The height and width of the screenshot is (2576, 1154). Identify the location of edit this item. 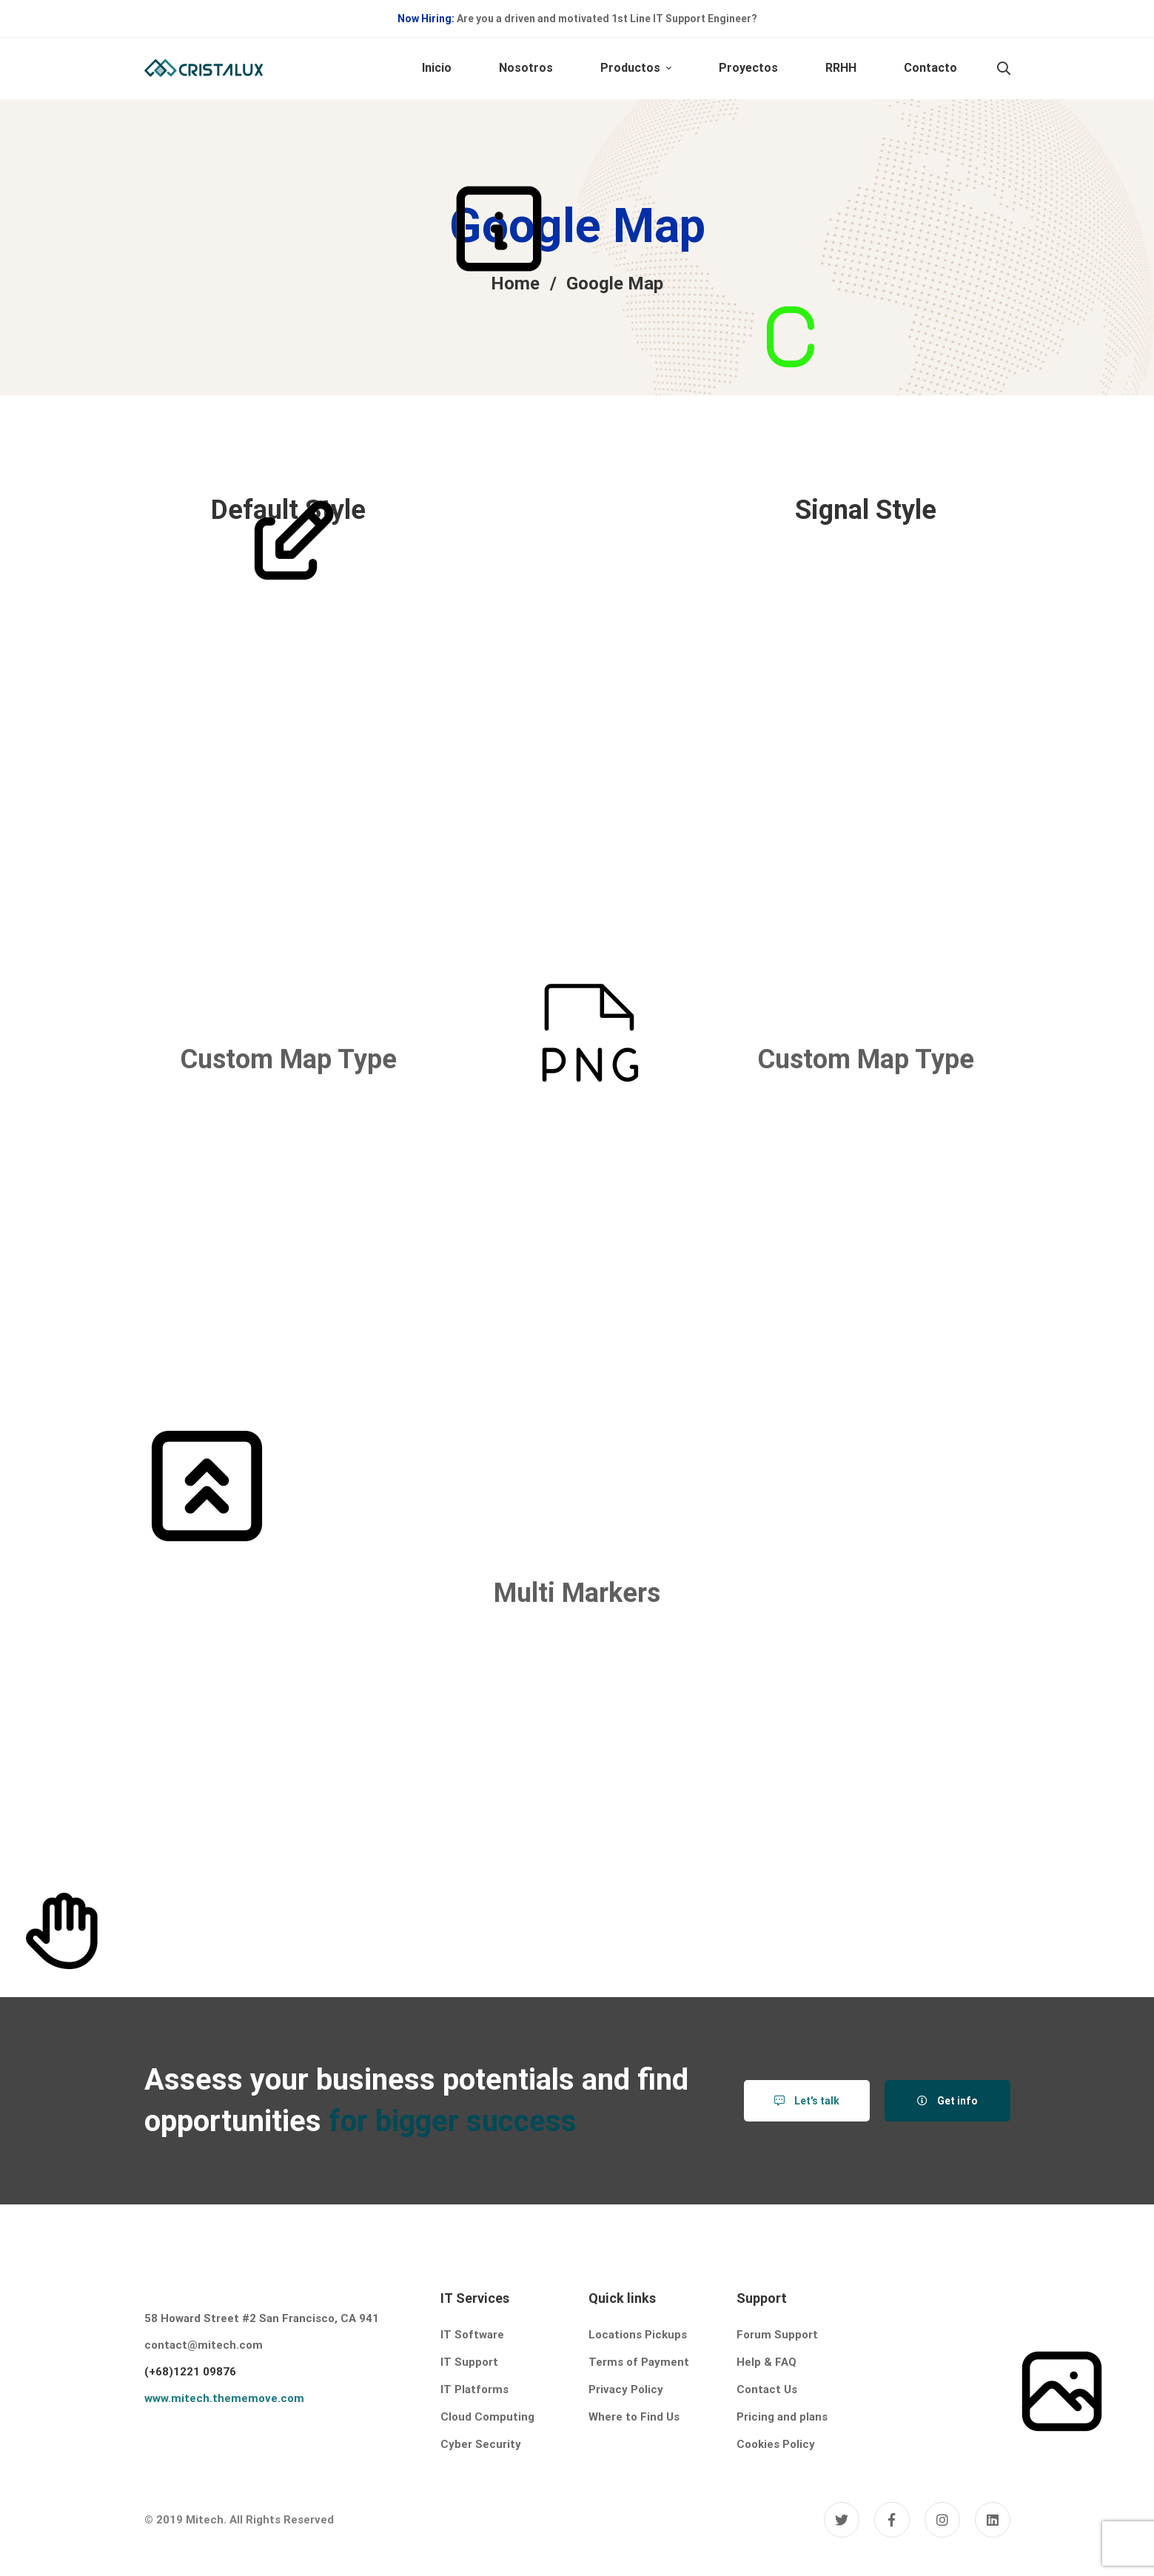
(292, 542).